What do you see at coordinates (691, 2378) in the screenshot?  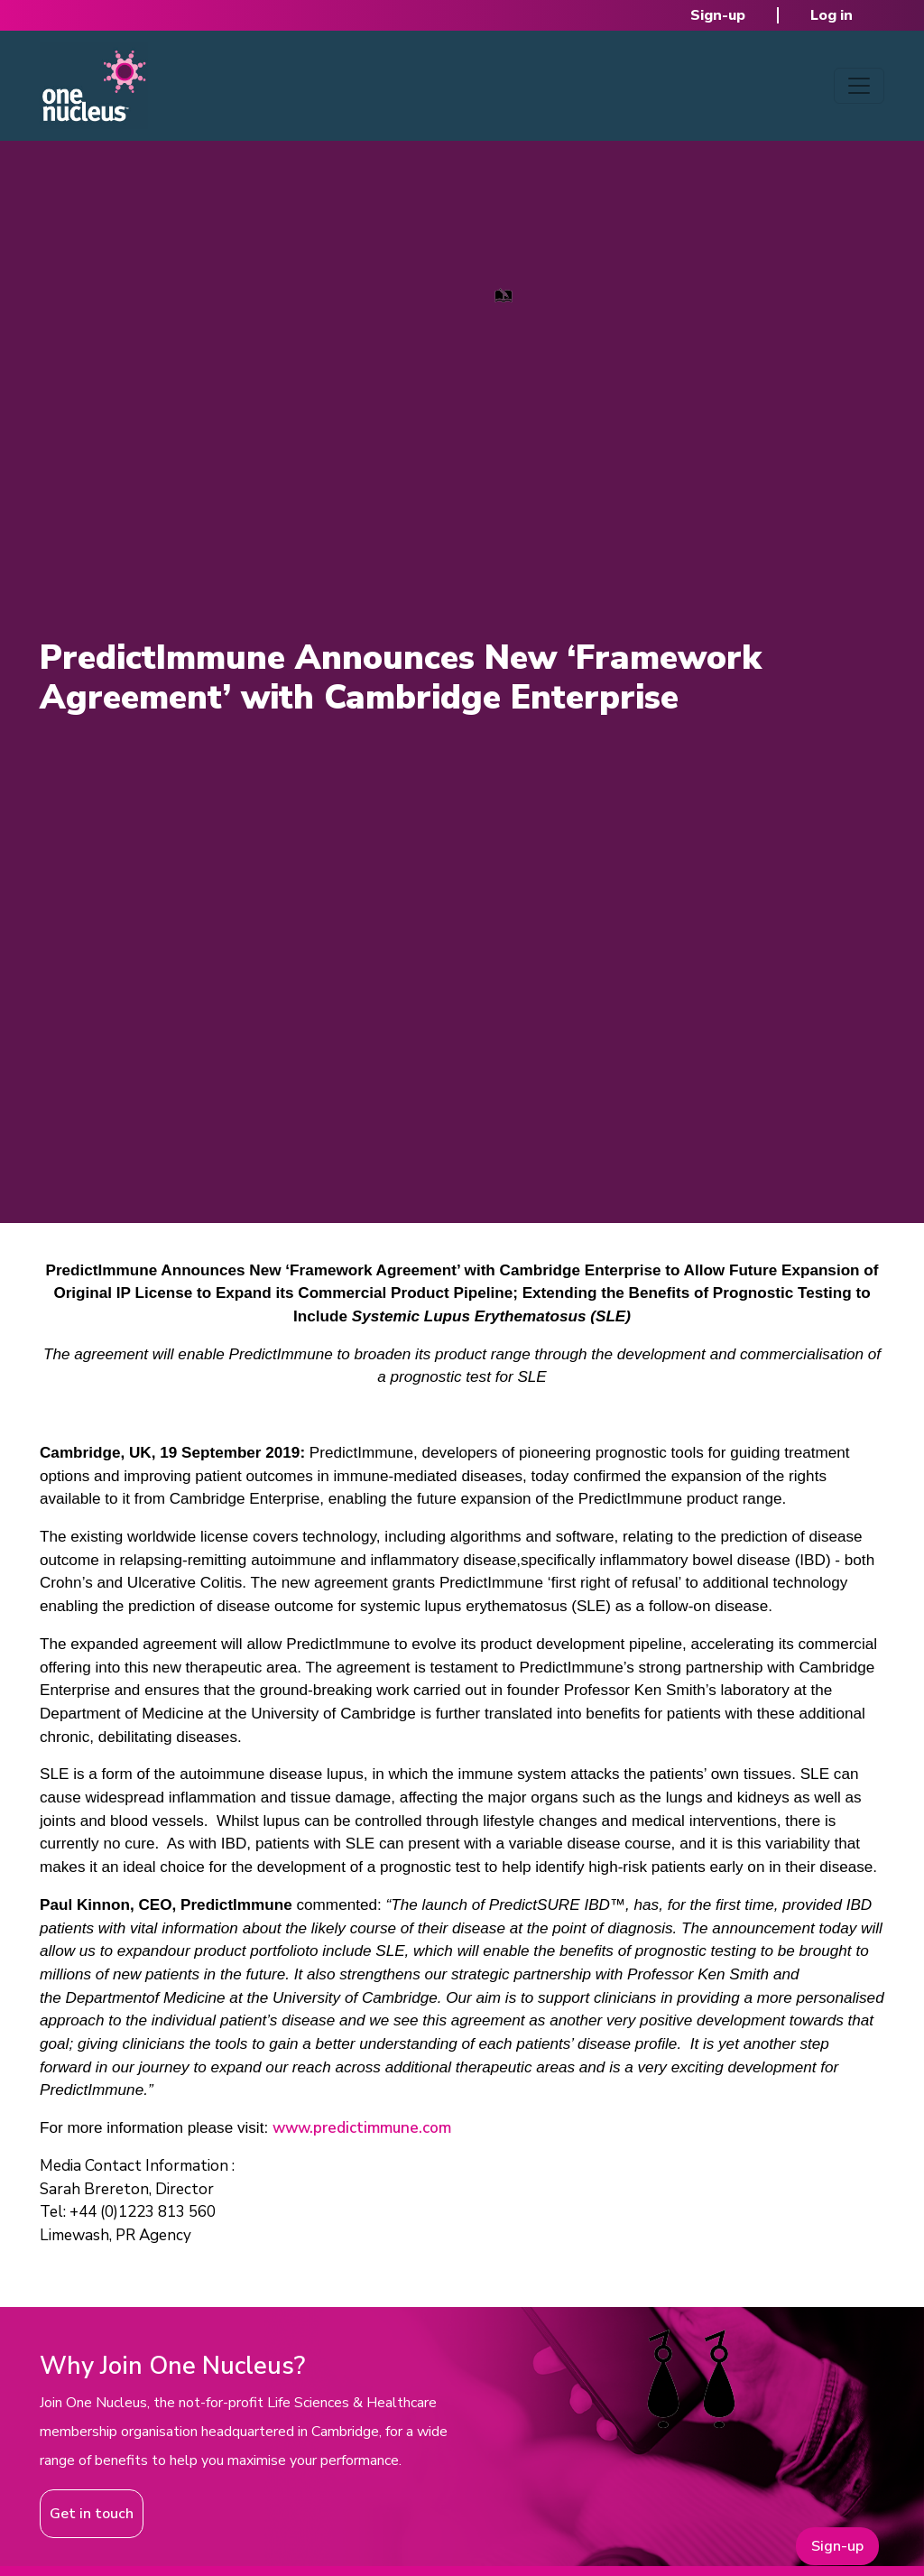 I see `browse or select earring accessories` at bounding box center [691, 2378].